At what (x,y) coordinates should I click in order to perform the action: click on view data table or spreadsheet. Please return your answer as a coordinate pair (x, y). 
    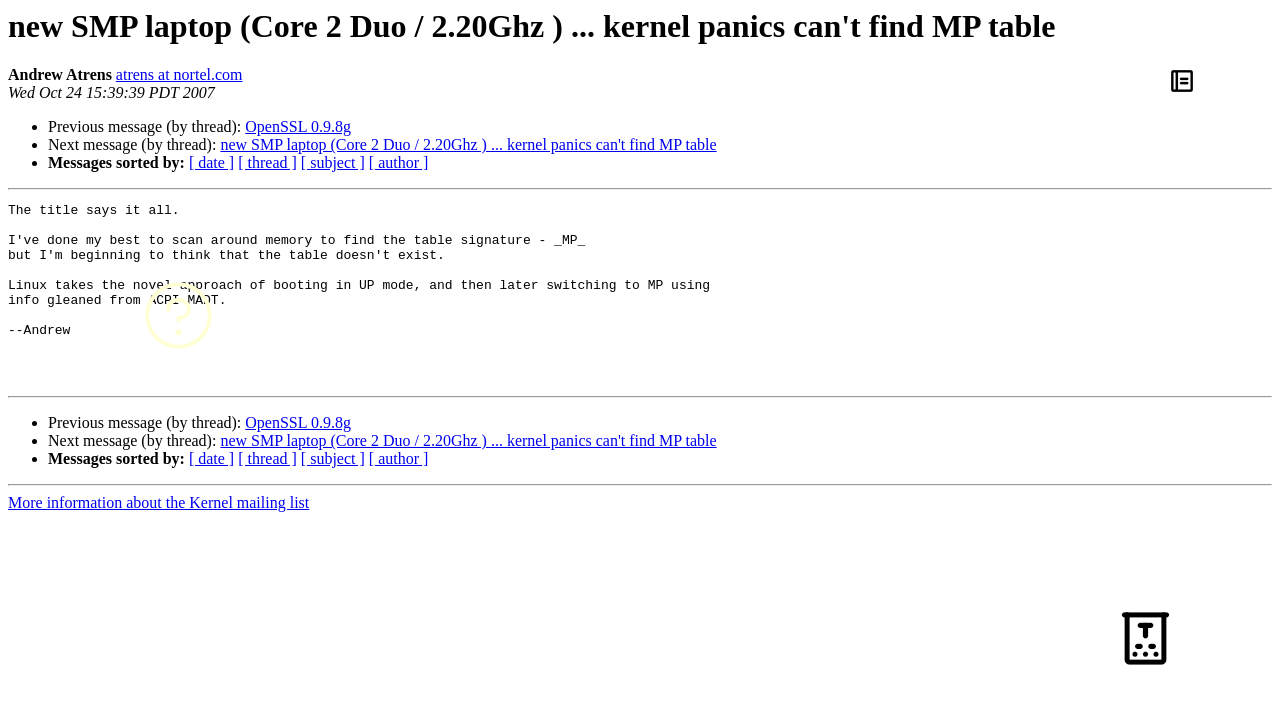
    Looking at the image, I should click on (1145, 638).